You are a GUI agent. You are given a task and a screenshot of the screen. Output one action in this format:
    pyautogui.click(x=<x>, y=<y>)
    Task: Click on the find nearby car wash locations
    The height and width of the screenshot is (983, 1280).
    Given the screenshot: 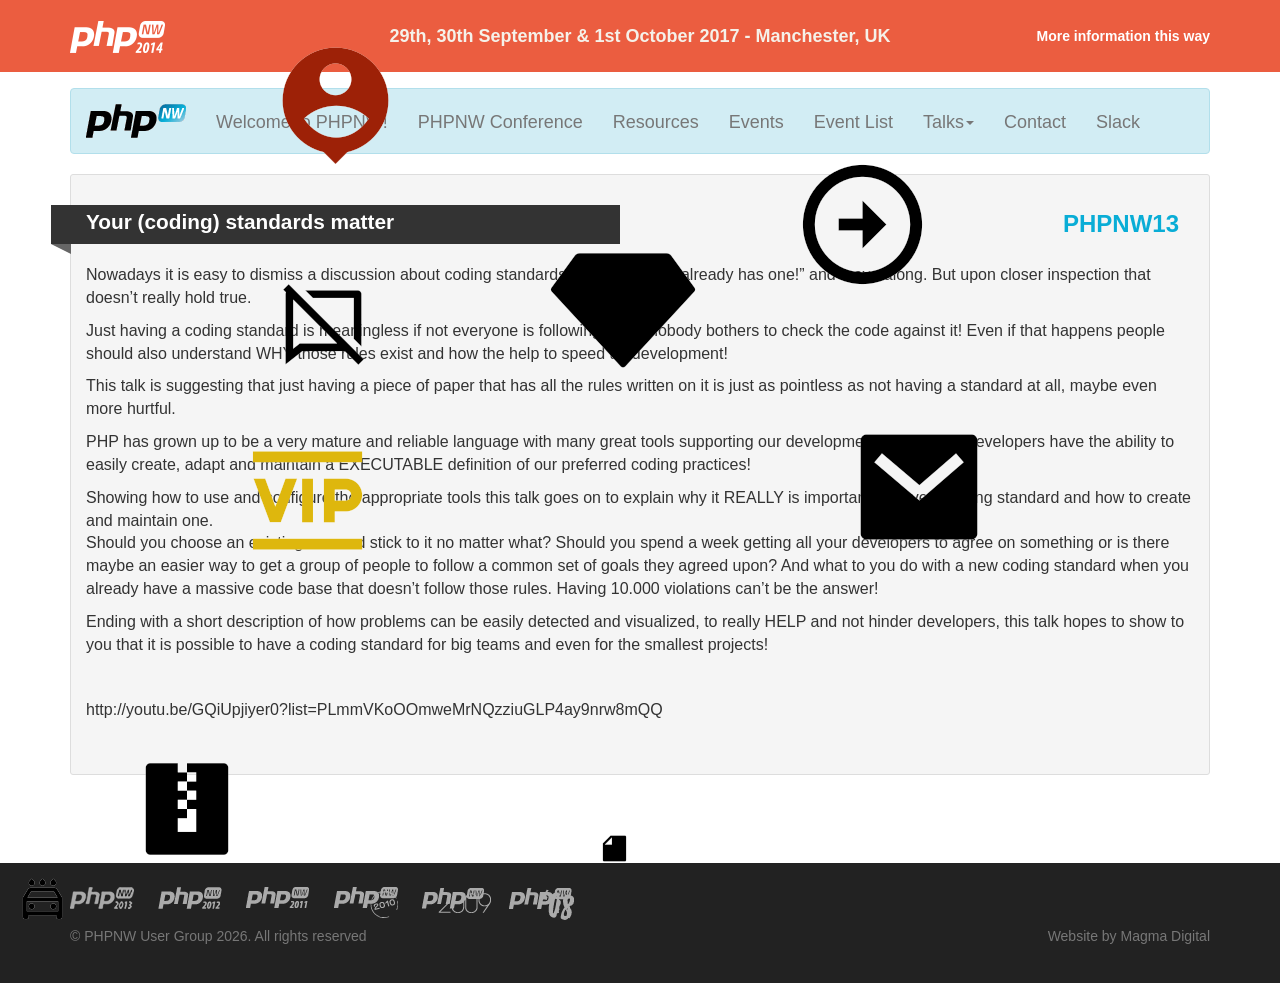 What is the action you would take?
    pyautogui.click(x=42, y=897)
    